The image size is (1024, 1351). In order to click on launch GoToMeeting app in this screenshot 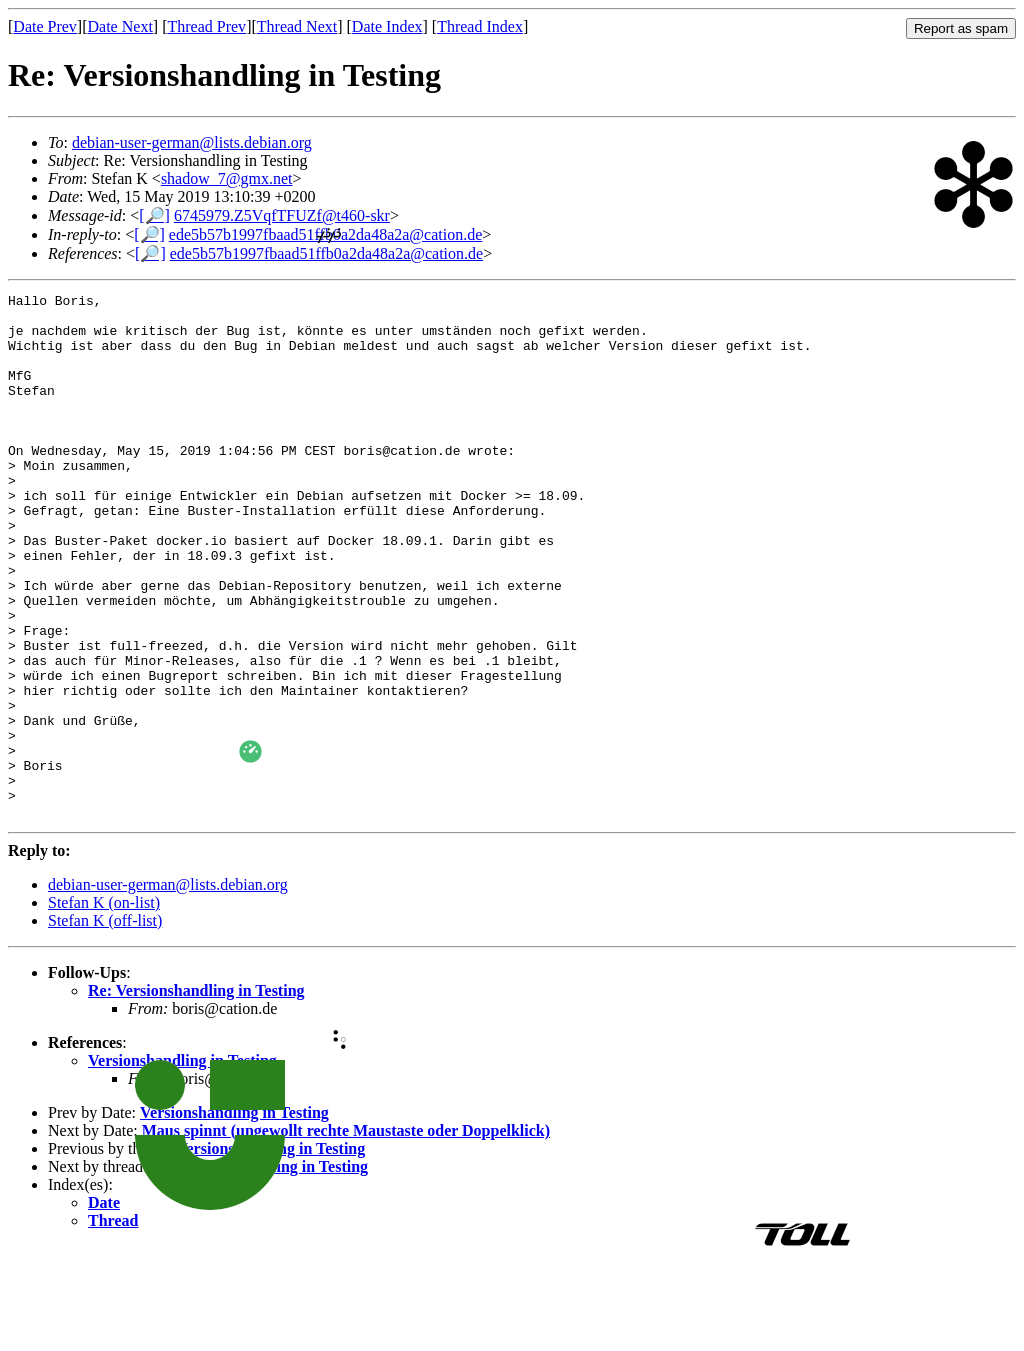, I will do `click(973, 184)`.